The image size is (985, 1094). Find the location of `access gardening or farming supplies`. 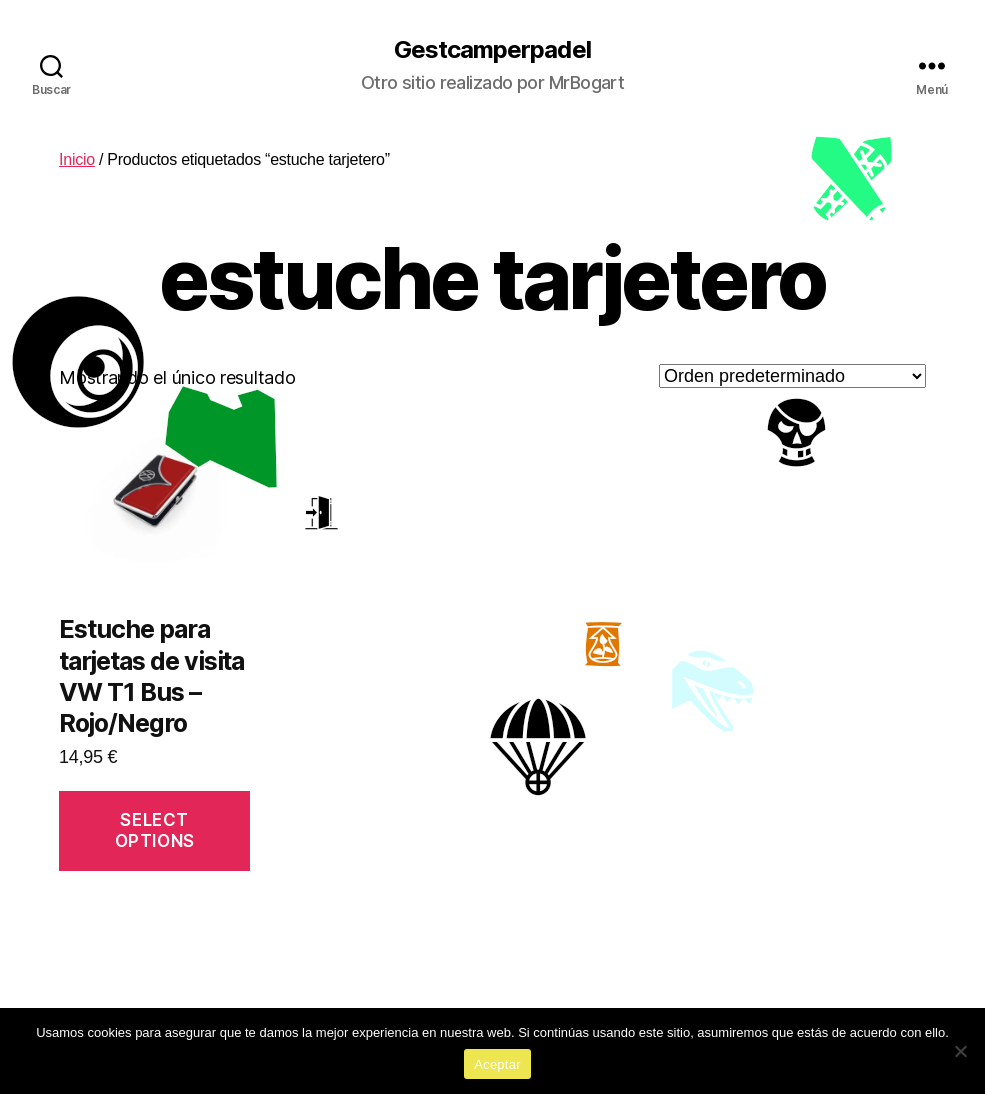

access gardening or farming supplies is located at coordinates (603, 644).